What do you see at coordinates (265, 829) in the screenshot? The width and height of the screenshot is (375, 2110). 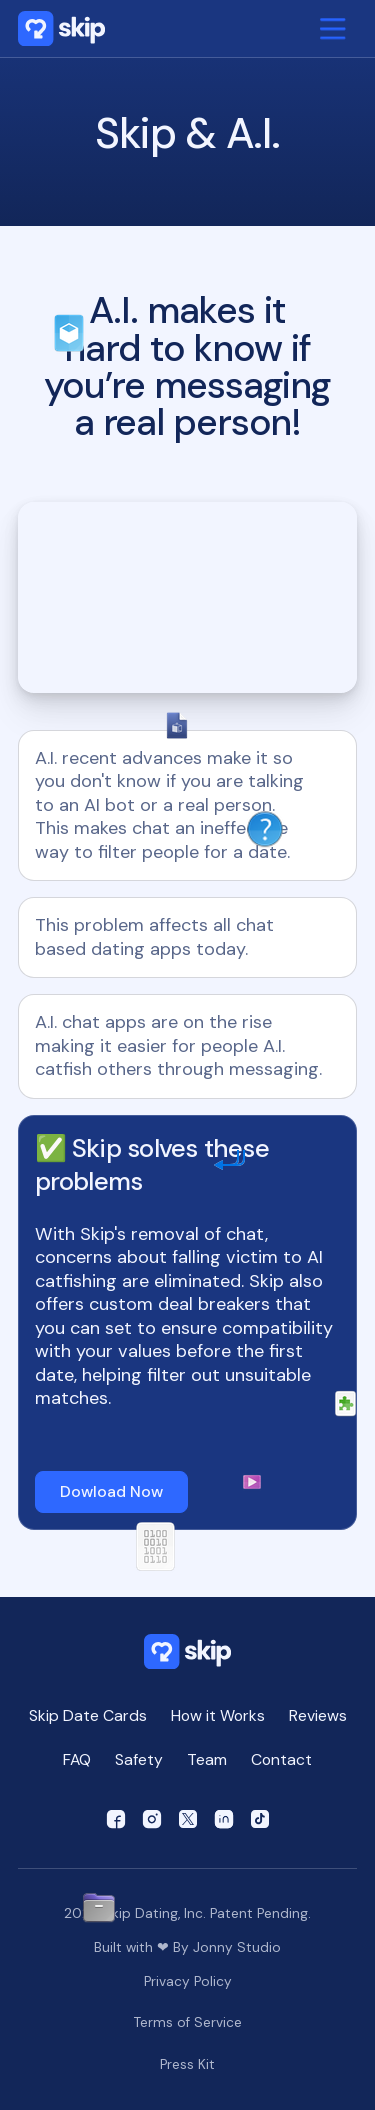 I see `open help documentation` at bounding box center [265, 829].